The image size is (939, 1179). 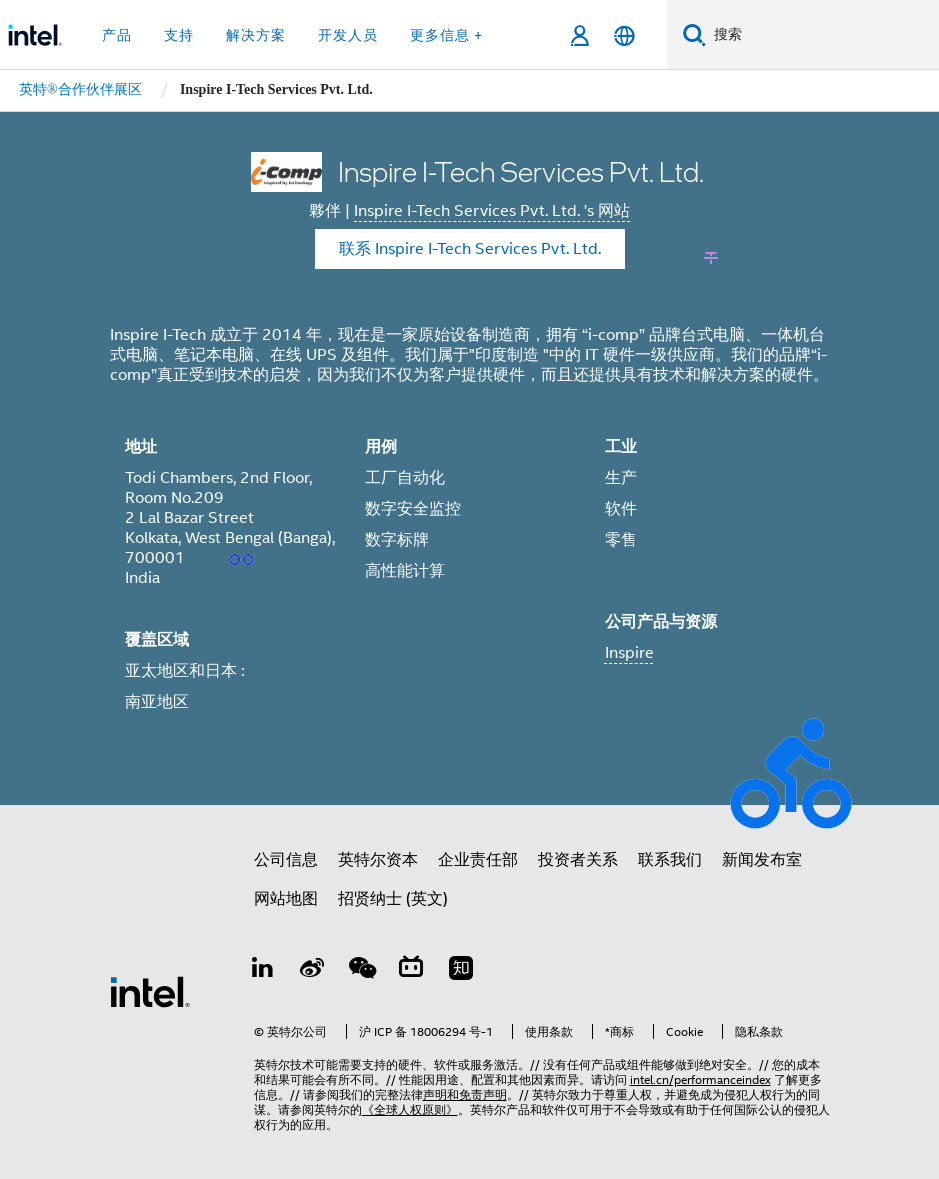 What do you see at coordinates (241, 559) in the screenshot?
I see `open flickr app` at bounding box center [241, 559].